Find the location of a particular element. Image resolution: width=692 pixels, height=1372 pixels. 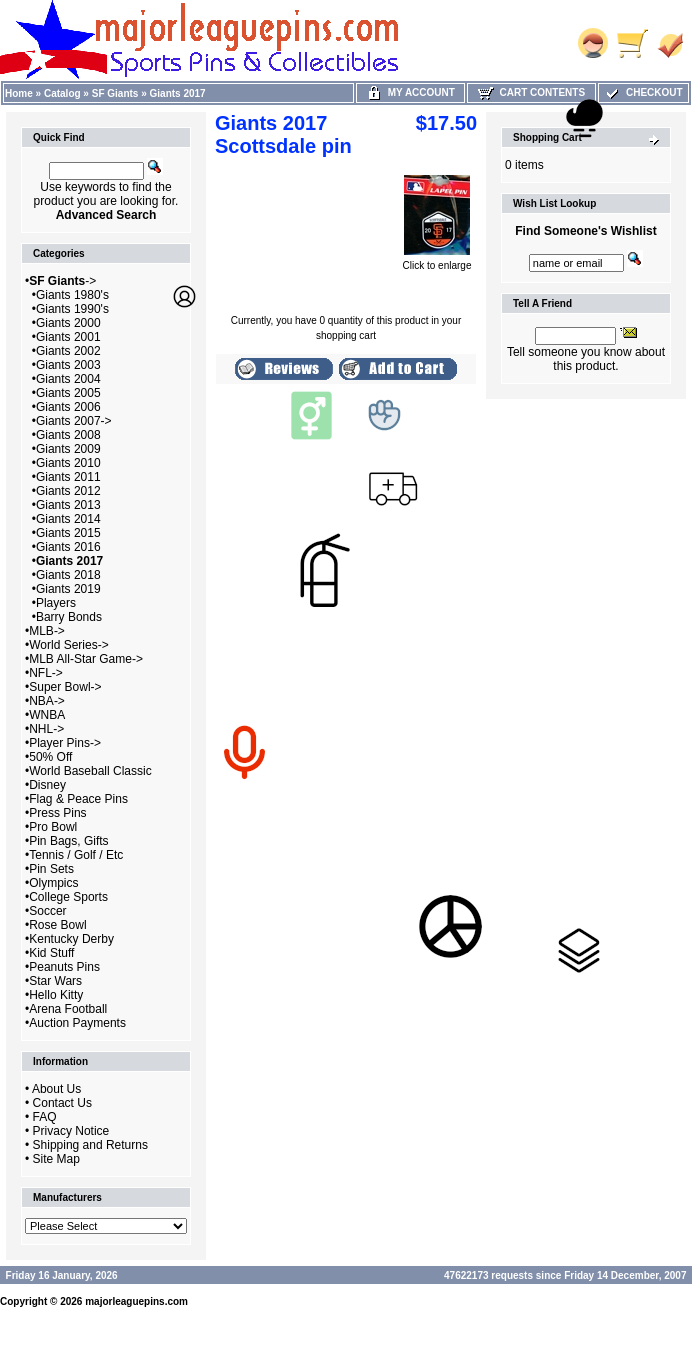

indicates foggy weather conditions is located at coordinates (584, 117).